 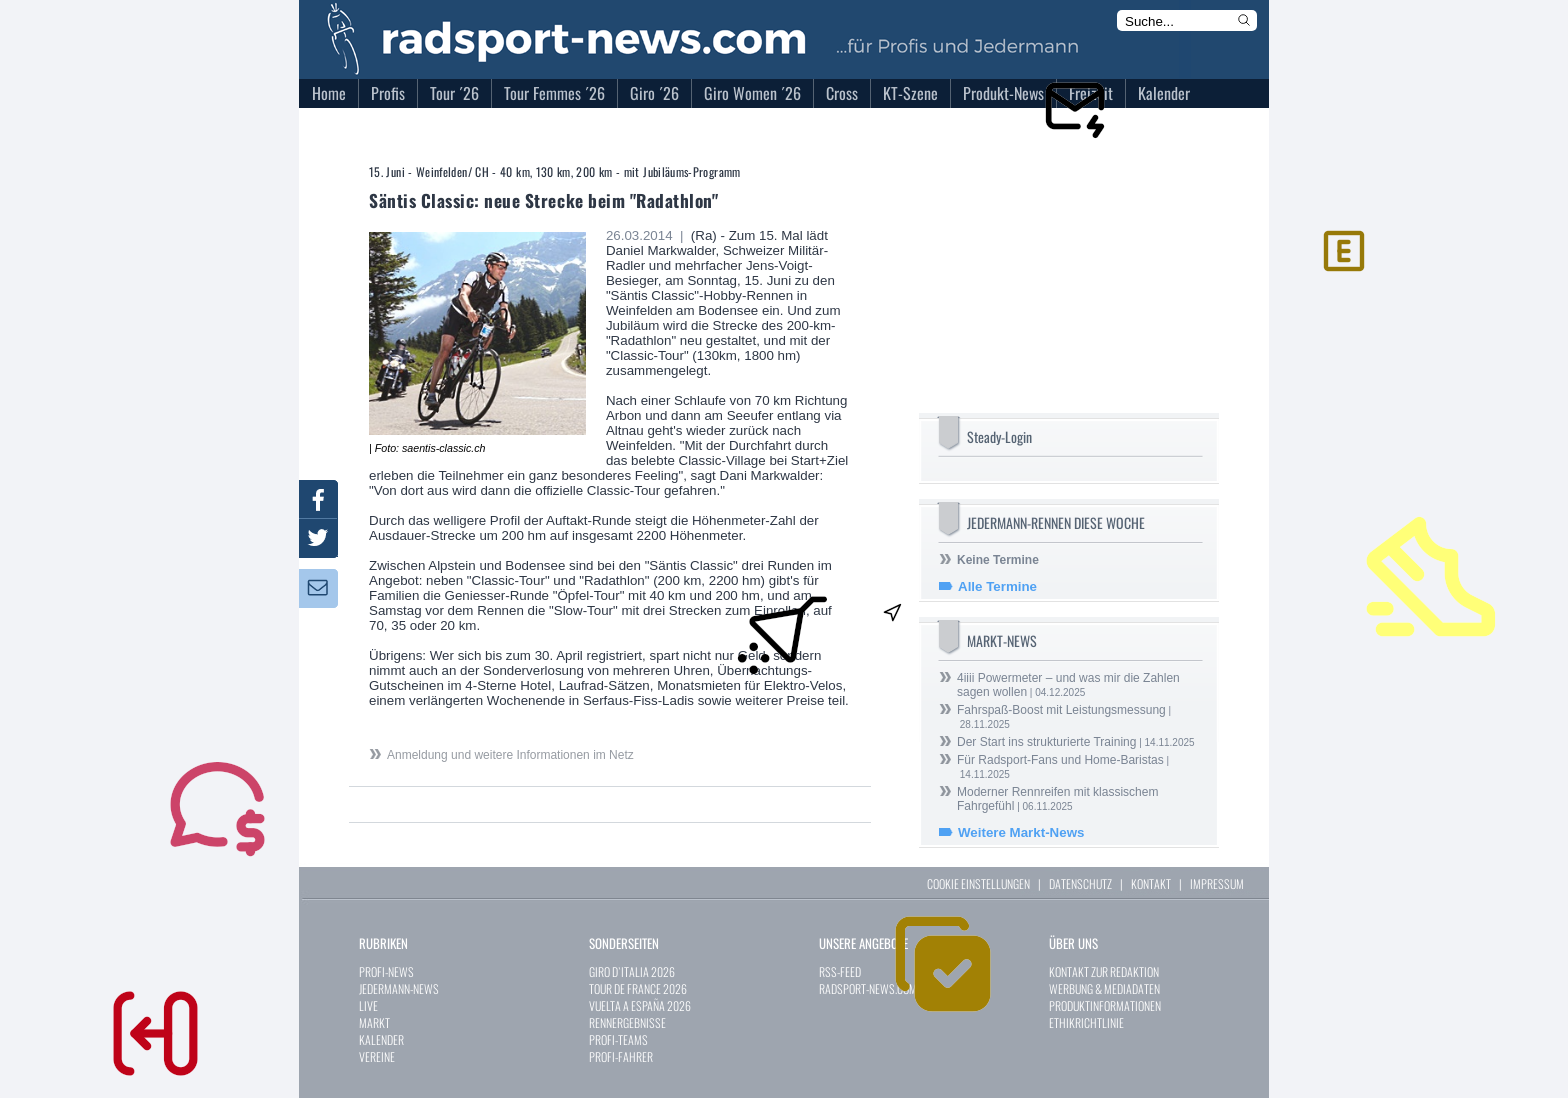 I want to click on send message with high priority, so click(x=1075, y=106).